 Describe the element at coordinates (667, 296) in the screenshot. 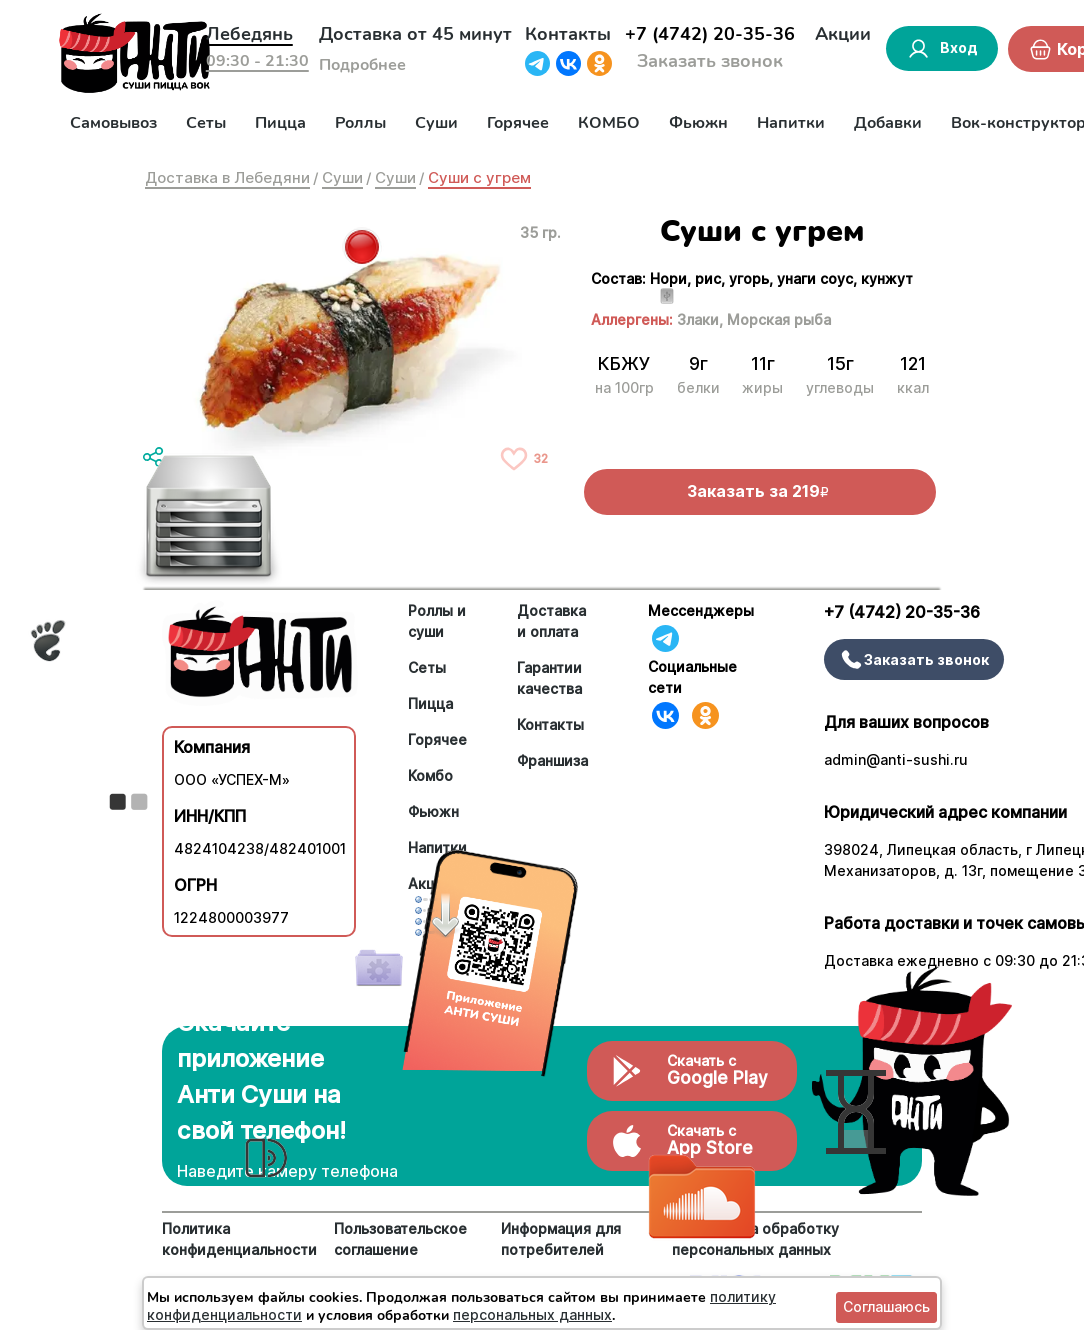

I see `access connected USB storage device` at that location.